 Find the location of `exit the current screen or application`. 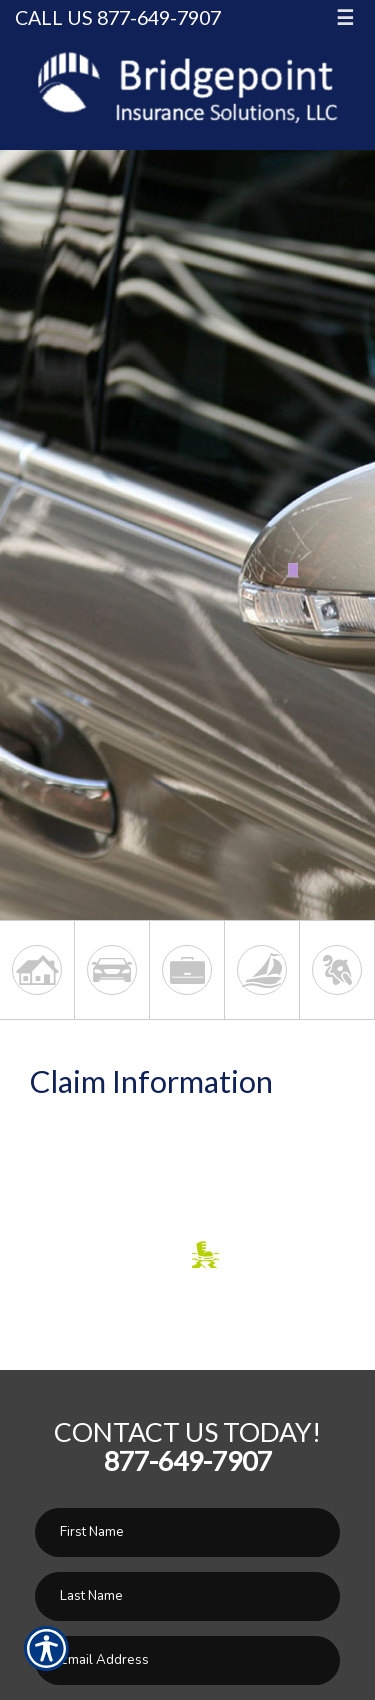

exit the current screen or application is located at coordinates (293, 570).